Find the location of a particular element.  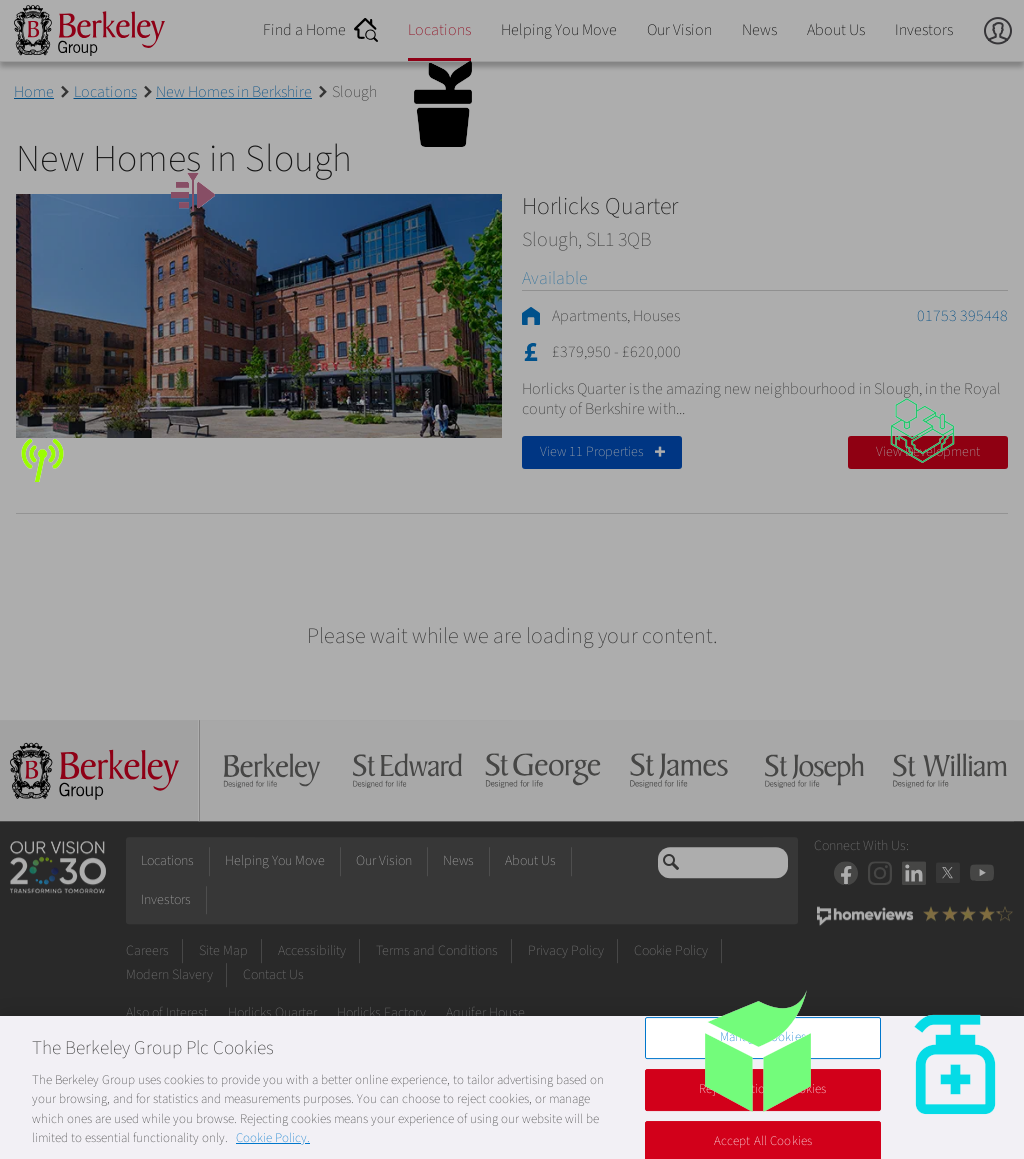

podcast index logo is located at coordinates (42, 460).